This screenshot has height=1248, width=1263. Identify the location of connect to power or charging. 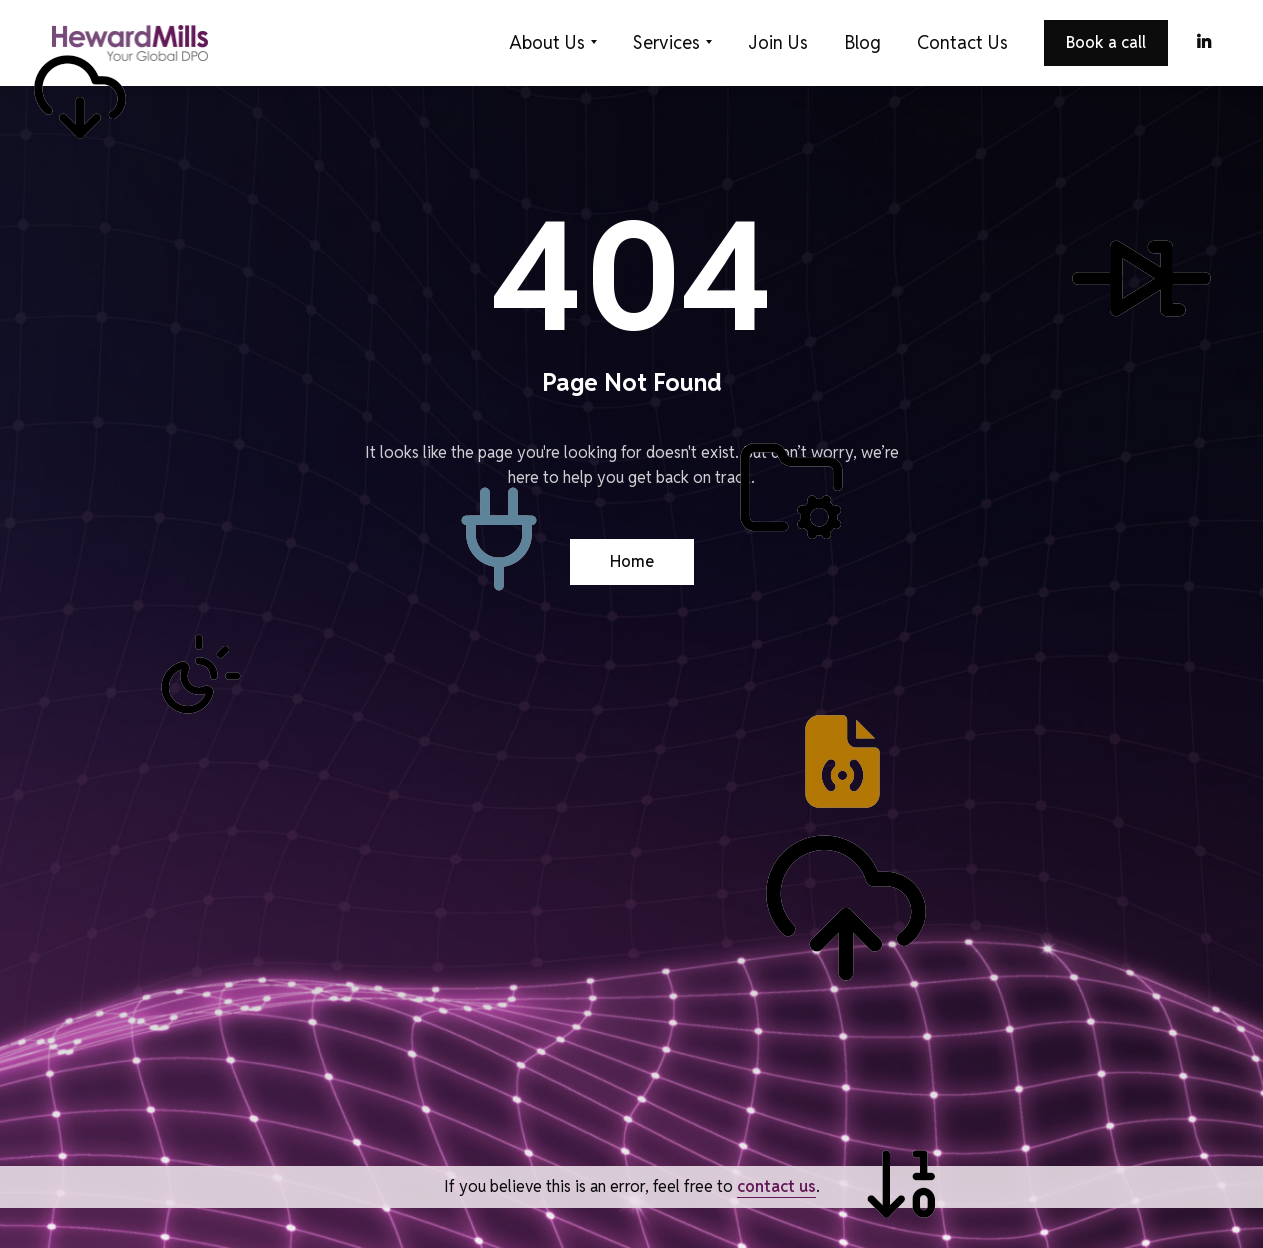
(499, 539).